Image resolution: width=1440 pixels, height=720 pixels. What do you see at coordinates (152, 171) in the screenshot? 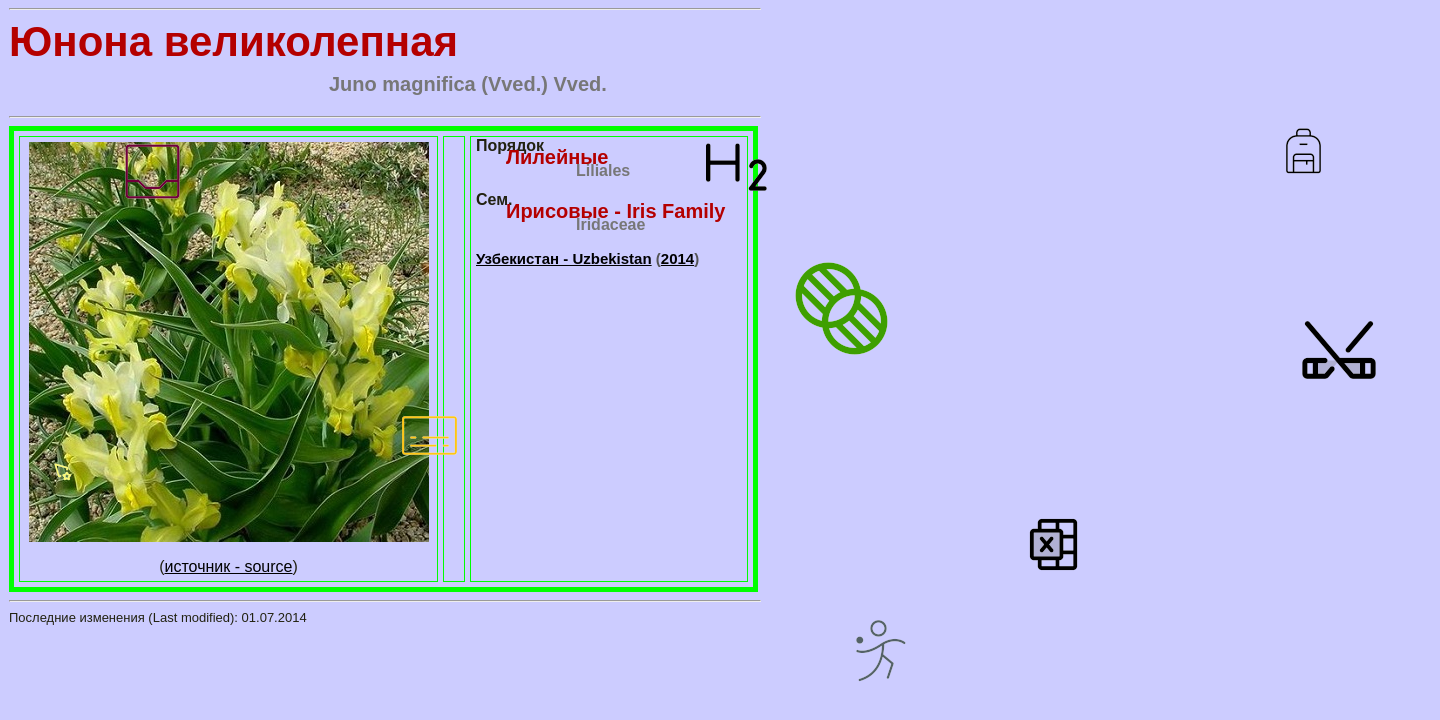
I see `access inbox or incoming items` at bounding box center [152, 171].